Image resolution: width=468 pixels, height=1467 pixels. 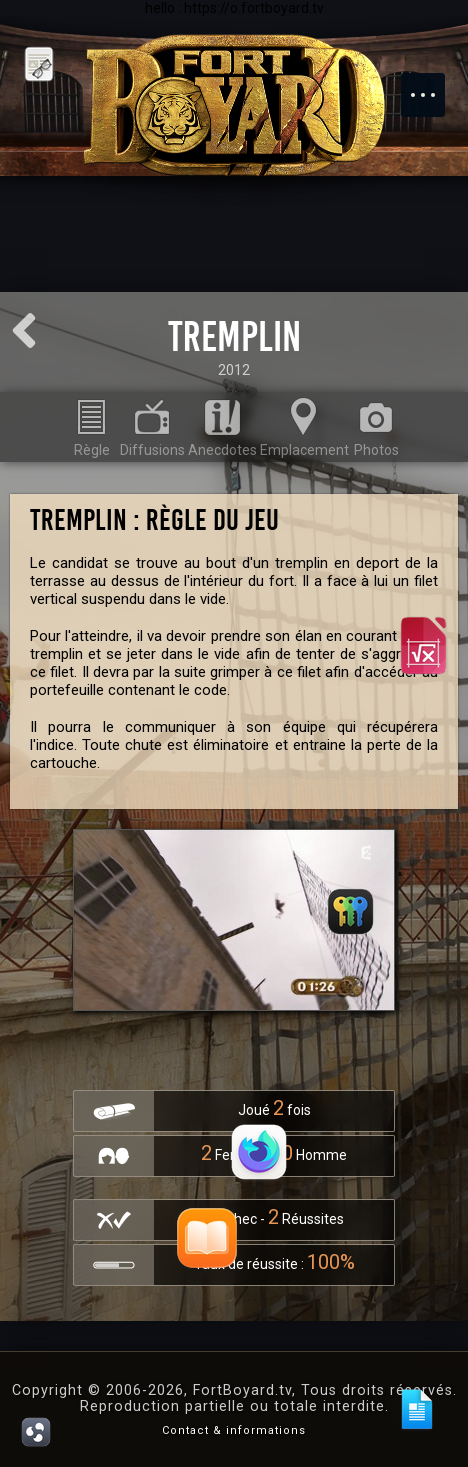 What do you see at coordinates (423, 645) in the screenshot?
I see `open LibreOffice Math formula editor` at bounding box center [423, 645].